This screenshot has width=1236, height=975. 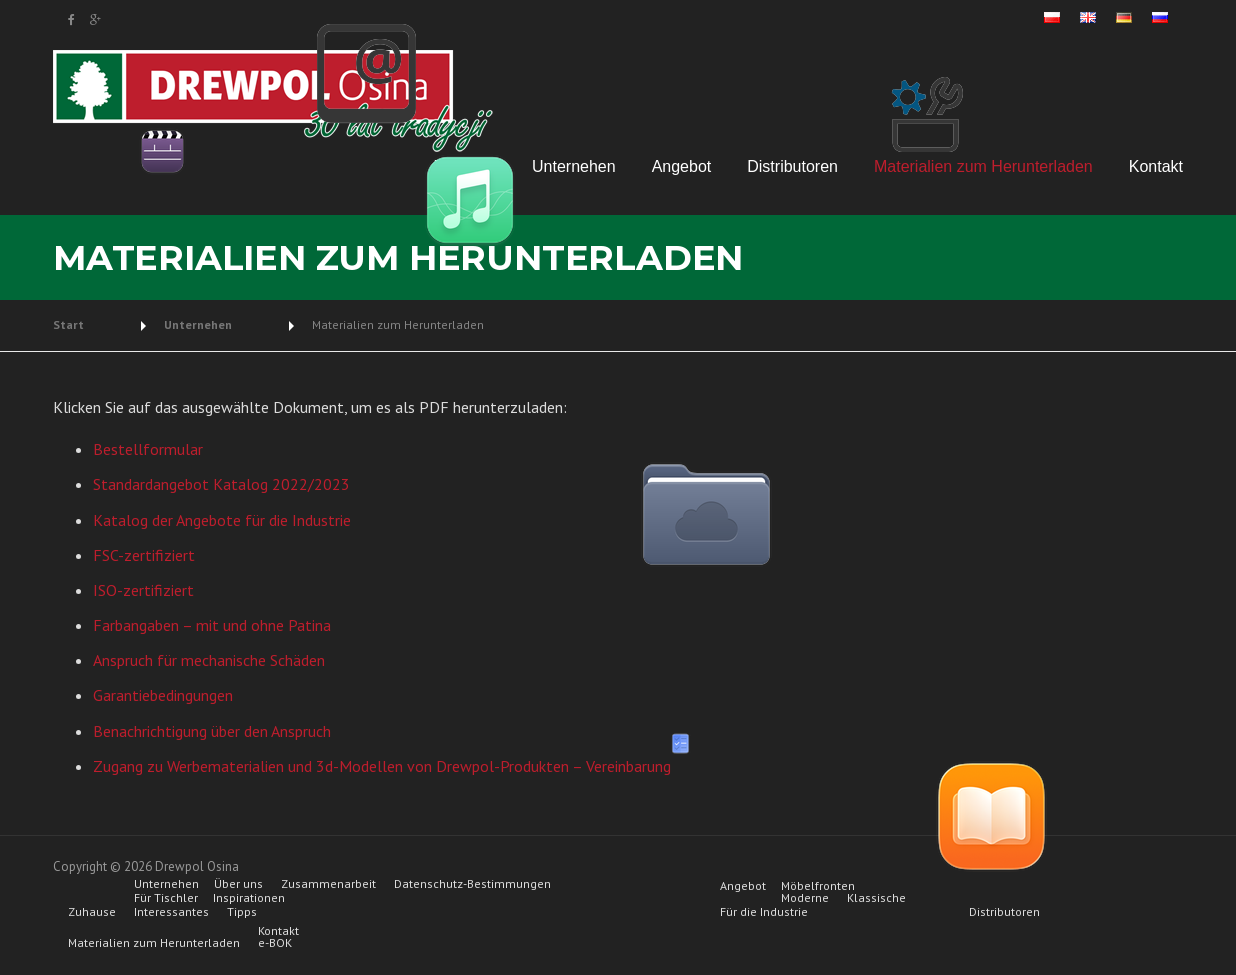 I want to click on access keyboard and input settings, so click(x=366, y=73).